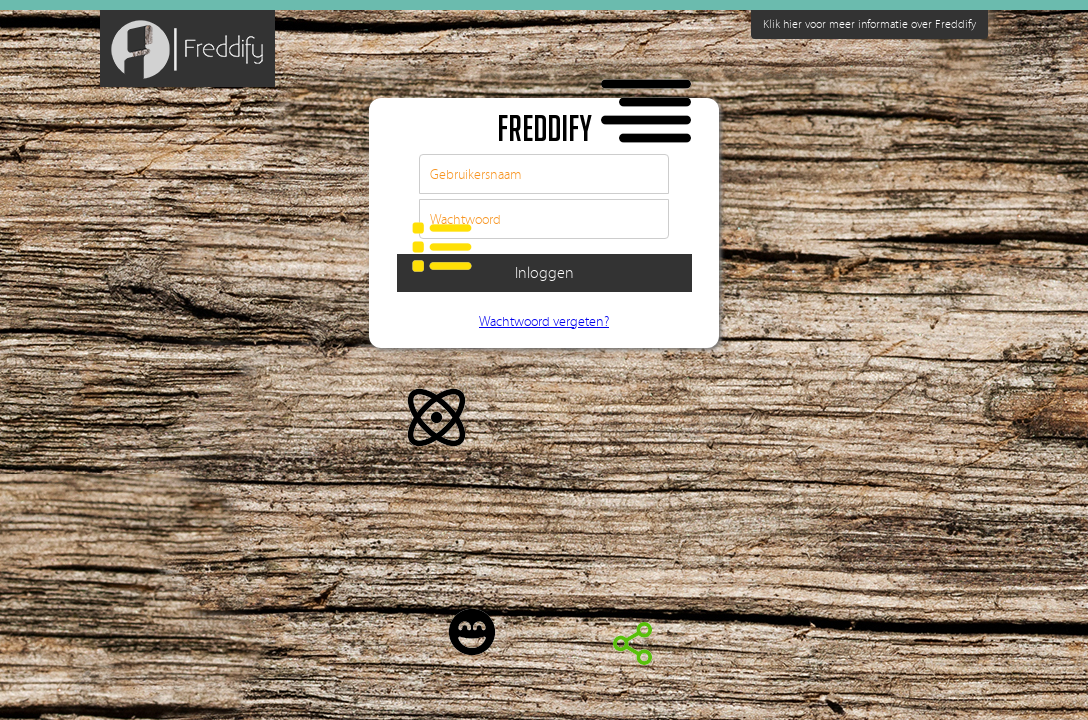 Image resolution: width=1088 pixels, height=720 pixels. I want to click on view items in list format, so click(441, 247).